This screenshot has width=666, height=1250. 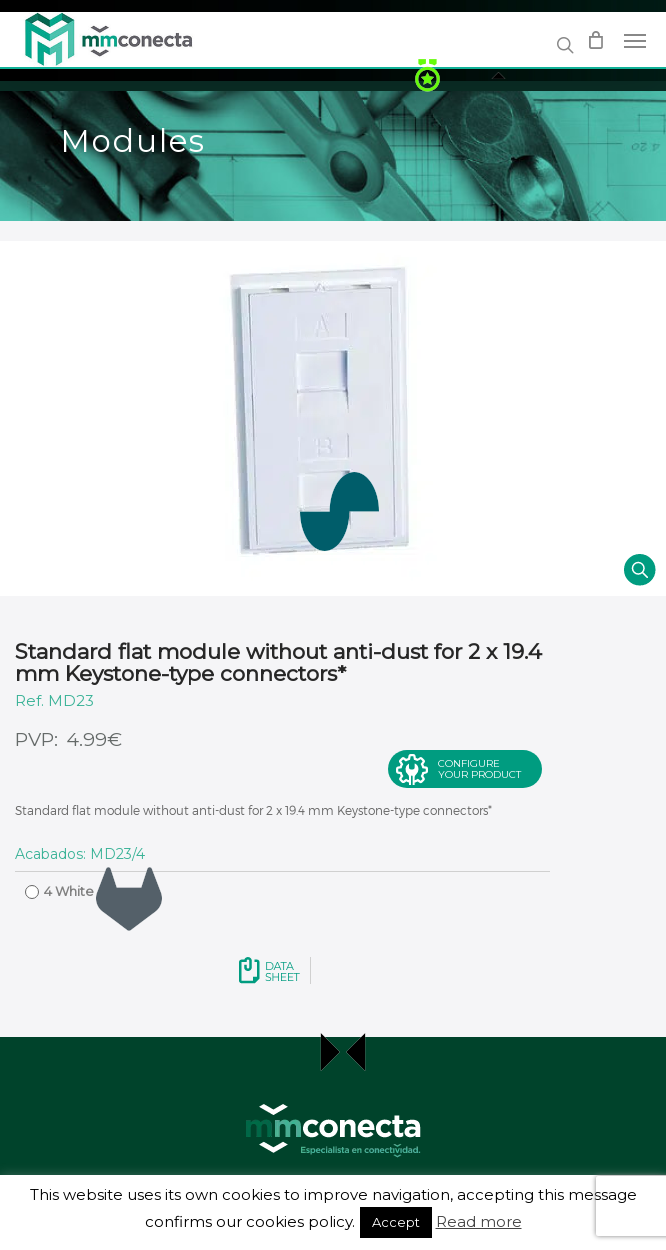 What do you see at coordinates (427, 74) in the screenshot?
I see `view achievements or awards` at bounding box center [427, 74].